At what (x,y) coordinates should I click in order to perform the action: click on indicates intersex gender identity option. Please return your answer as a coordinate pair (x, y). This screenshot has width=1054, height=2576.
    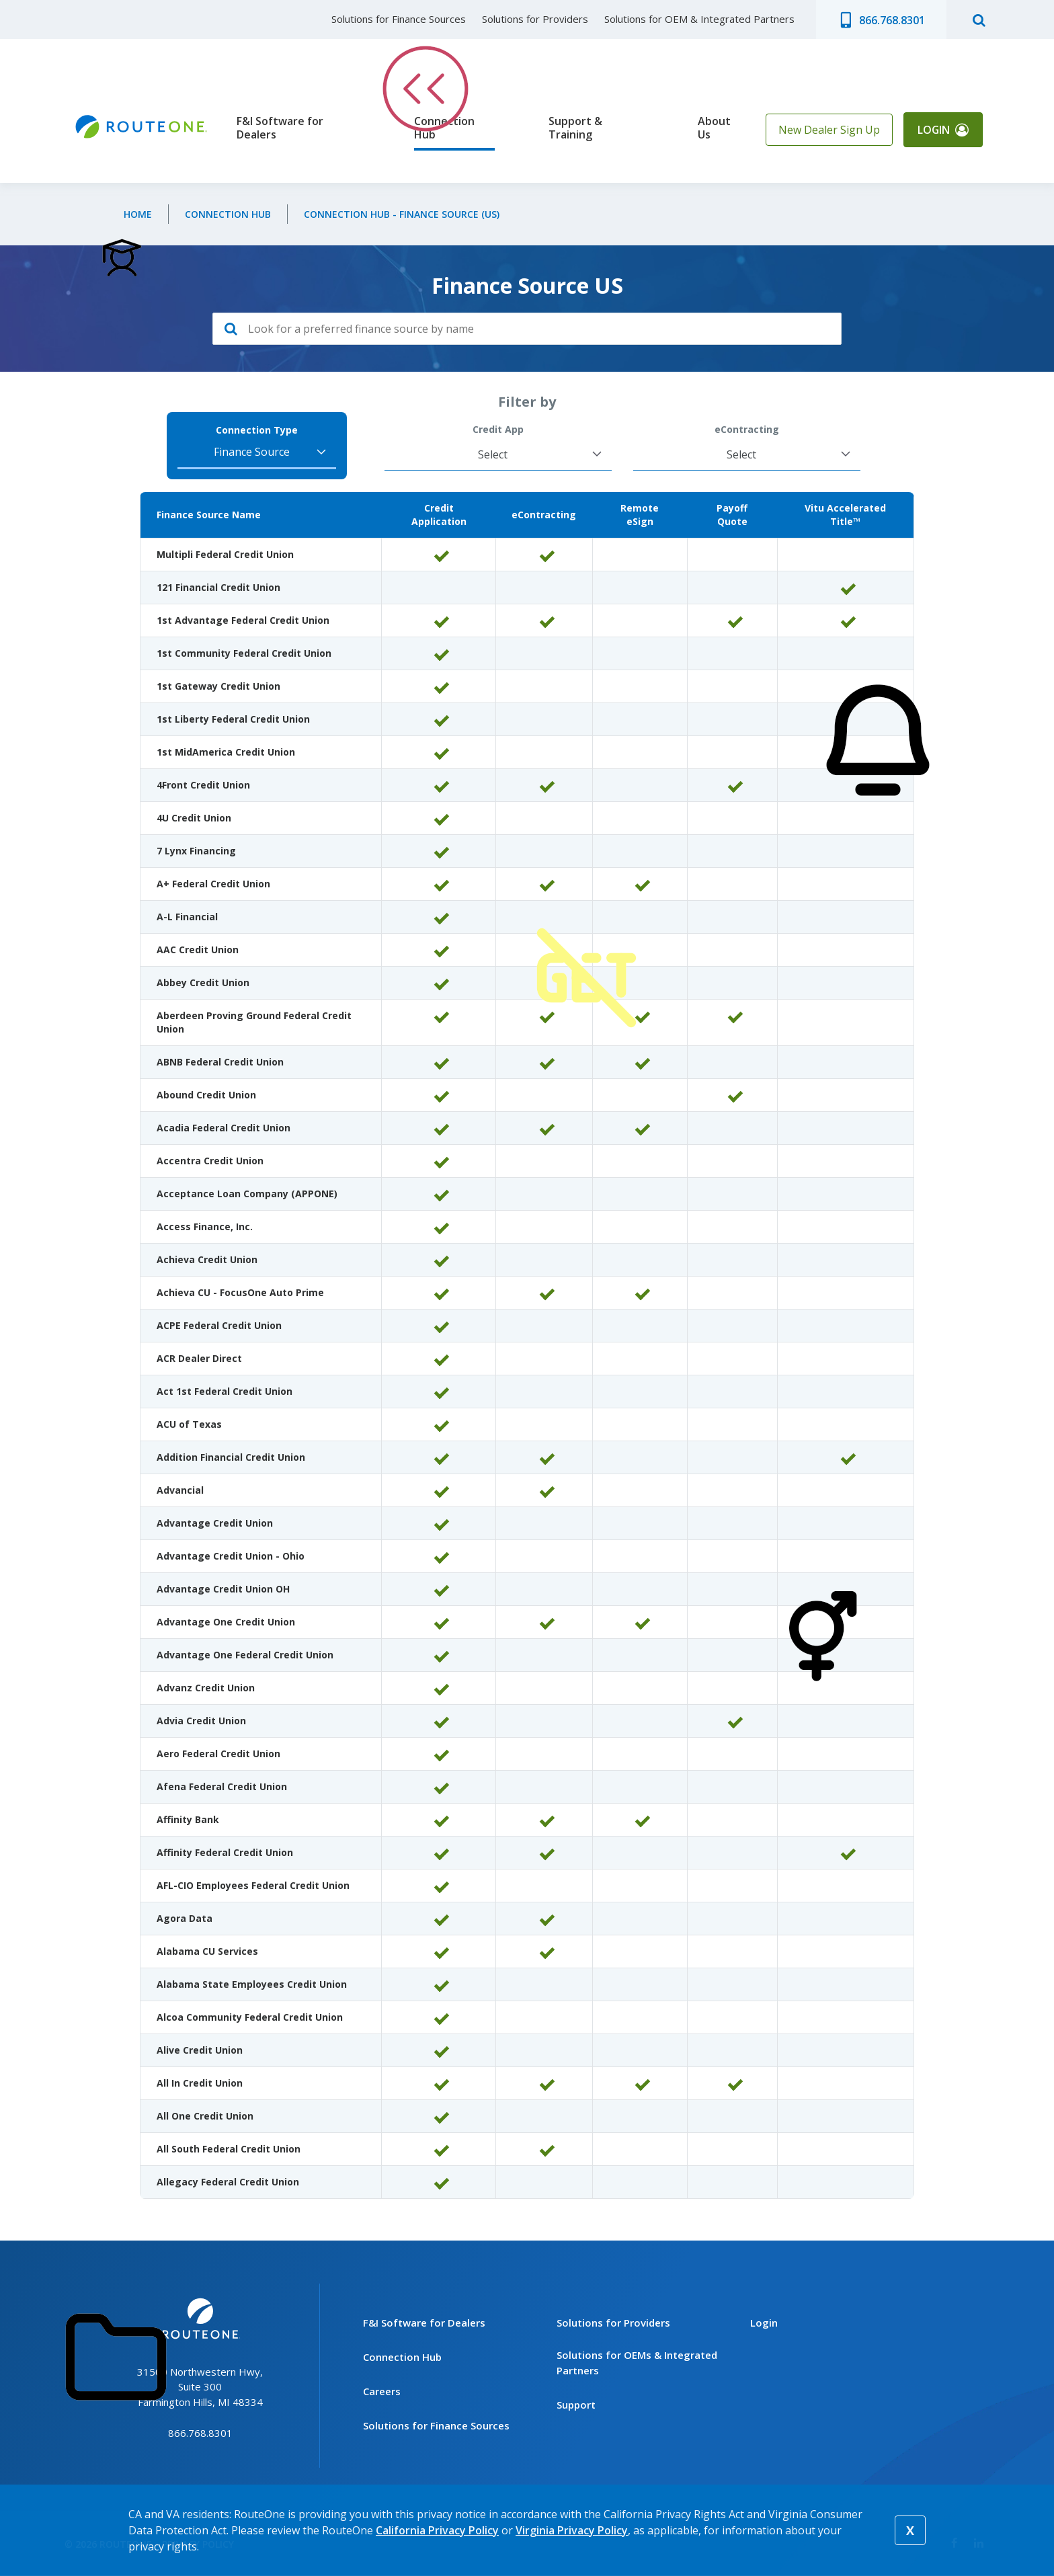
    Looking at the image, I should click on (819, 1634).